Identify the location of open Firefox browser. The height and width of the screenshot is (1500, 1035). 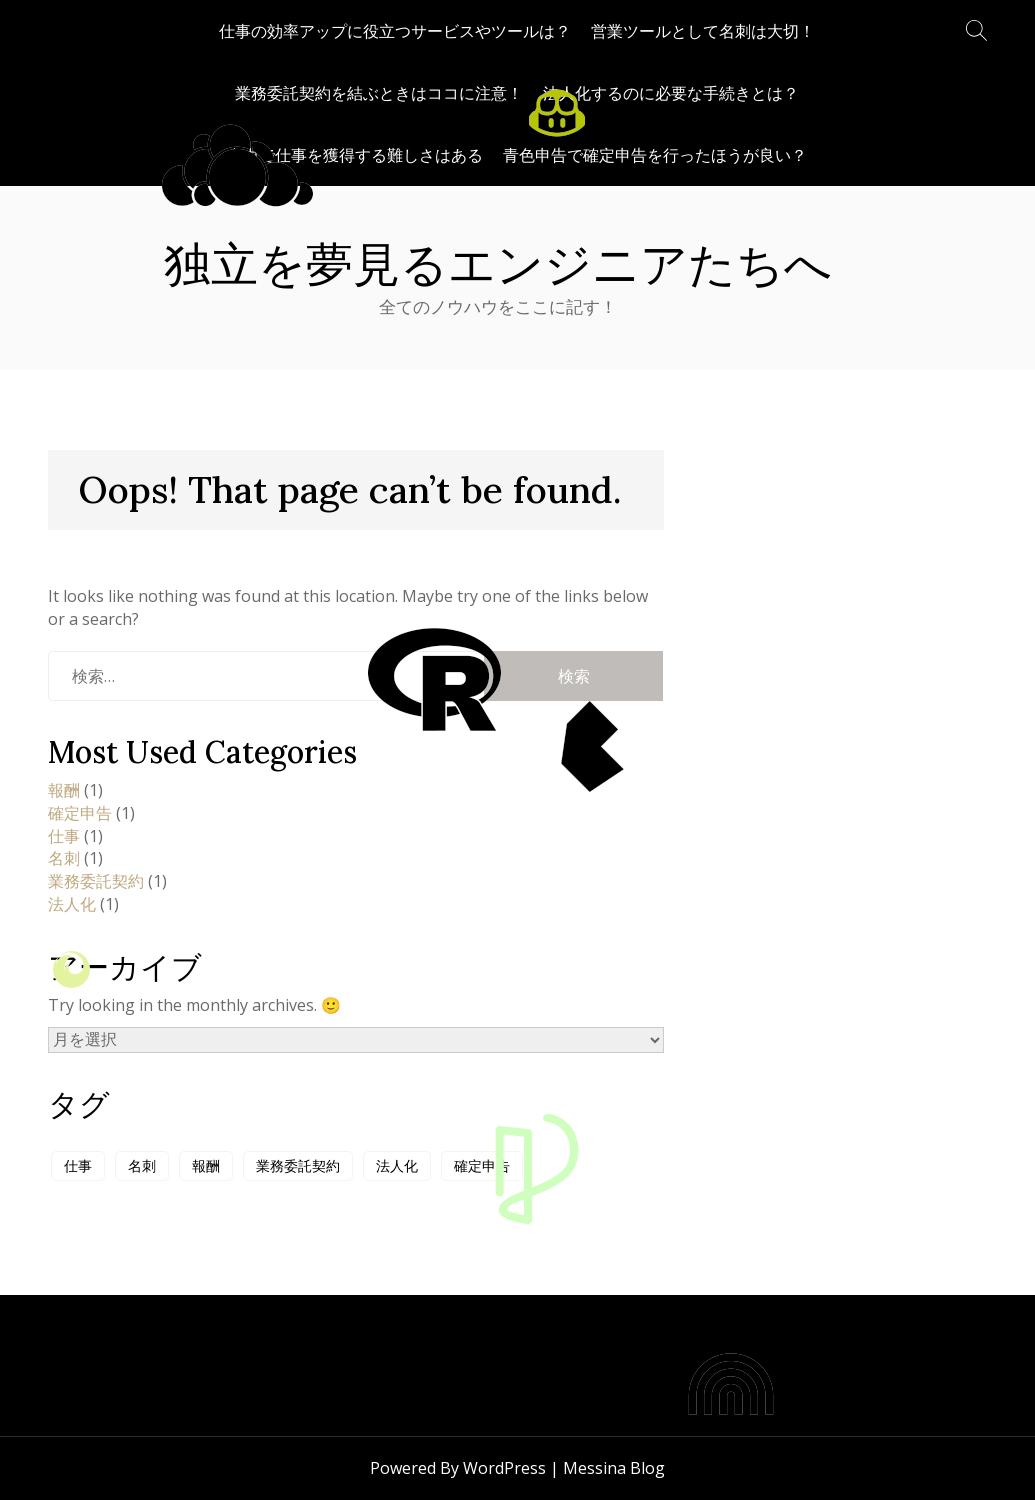
(71, 969).